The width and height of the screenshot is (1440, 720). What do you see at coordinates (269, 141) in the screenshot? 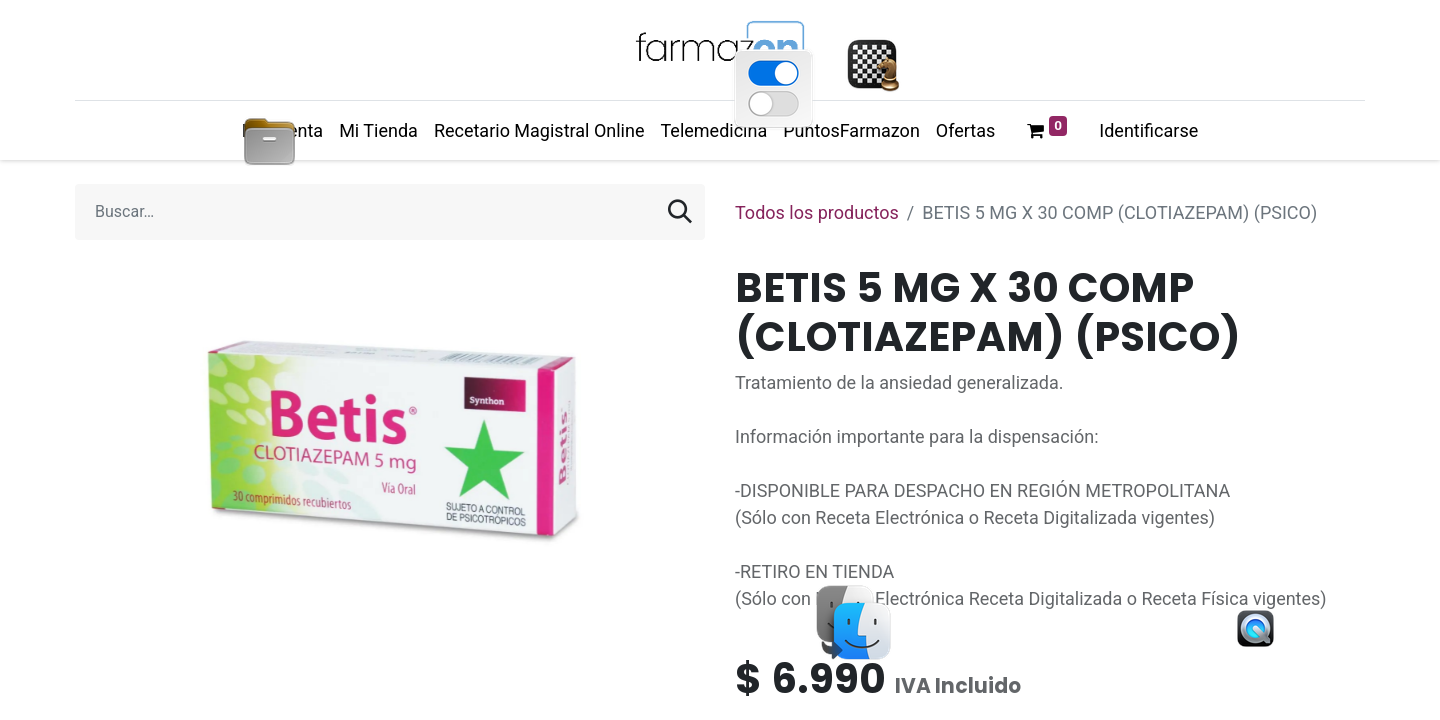
I see `open the file manager application` at bounding box center [269, 141].